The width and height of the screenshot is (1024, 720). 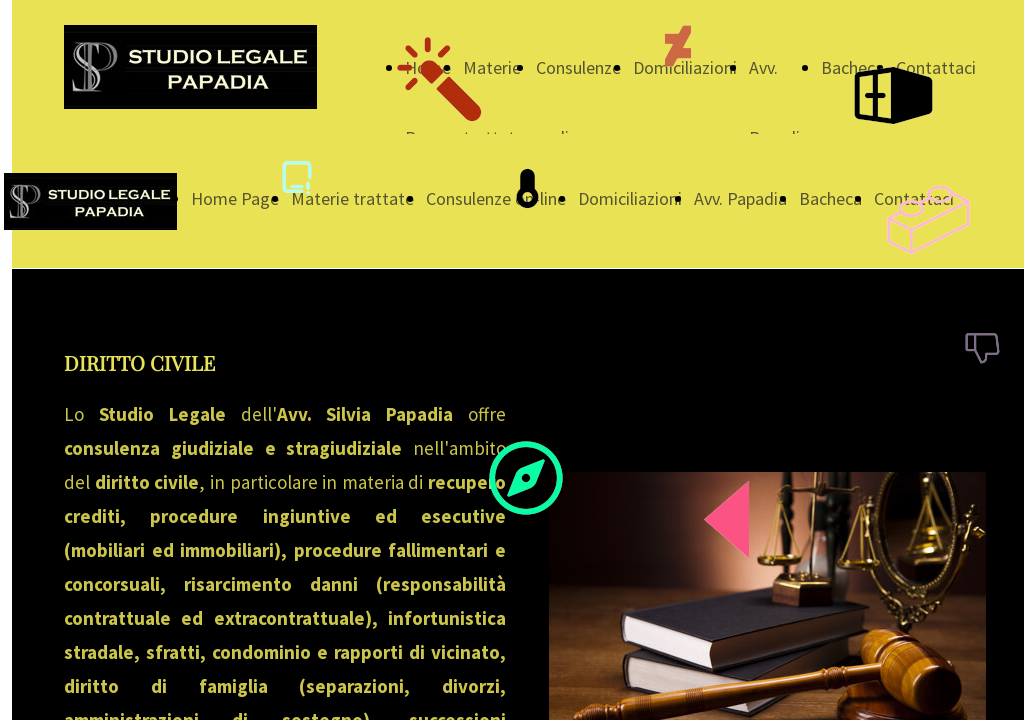 What do you see at coordinates (297, 177) in the screenshot?
I see `iPad device error or warning` at bounding box center [297, 177].